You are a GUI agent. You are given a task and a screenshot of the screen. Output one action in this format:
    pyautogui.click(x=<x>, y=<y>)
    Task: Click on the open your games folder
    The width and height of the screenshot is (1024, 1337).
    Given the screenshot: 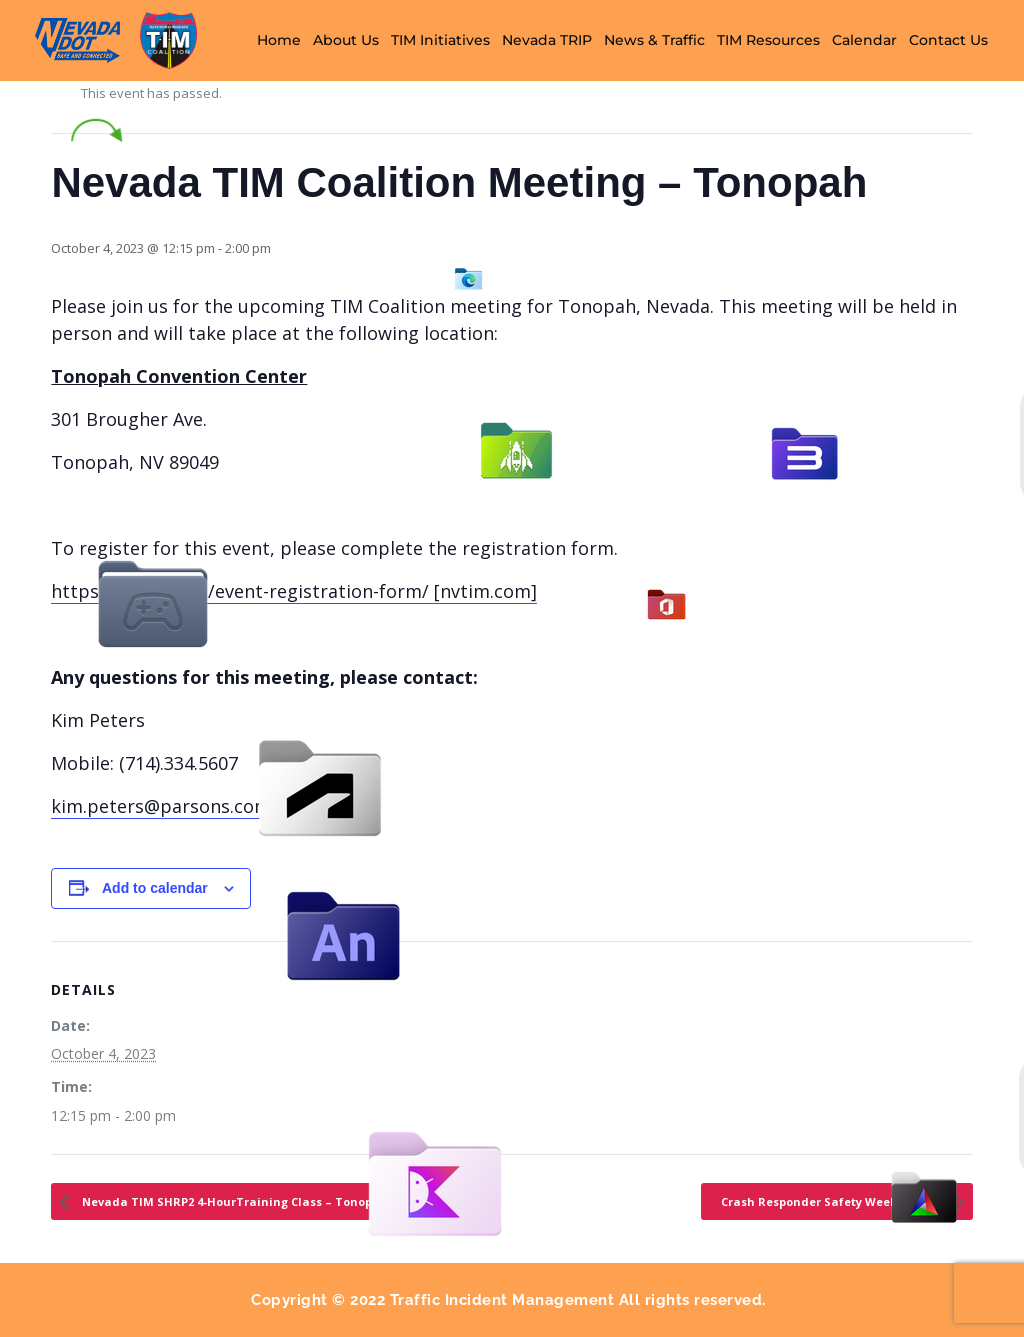 What is the action you would take?
    pyautogui.click(x=153, y=604)
    